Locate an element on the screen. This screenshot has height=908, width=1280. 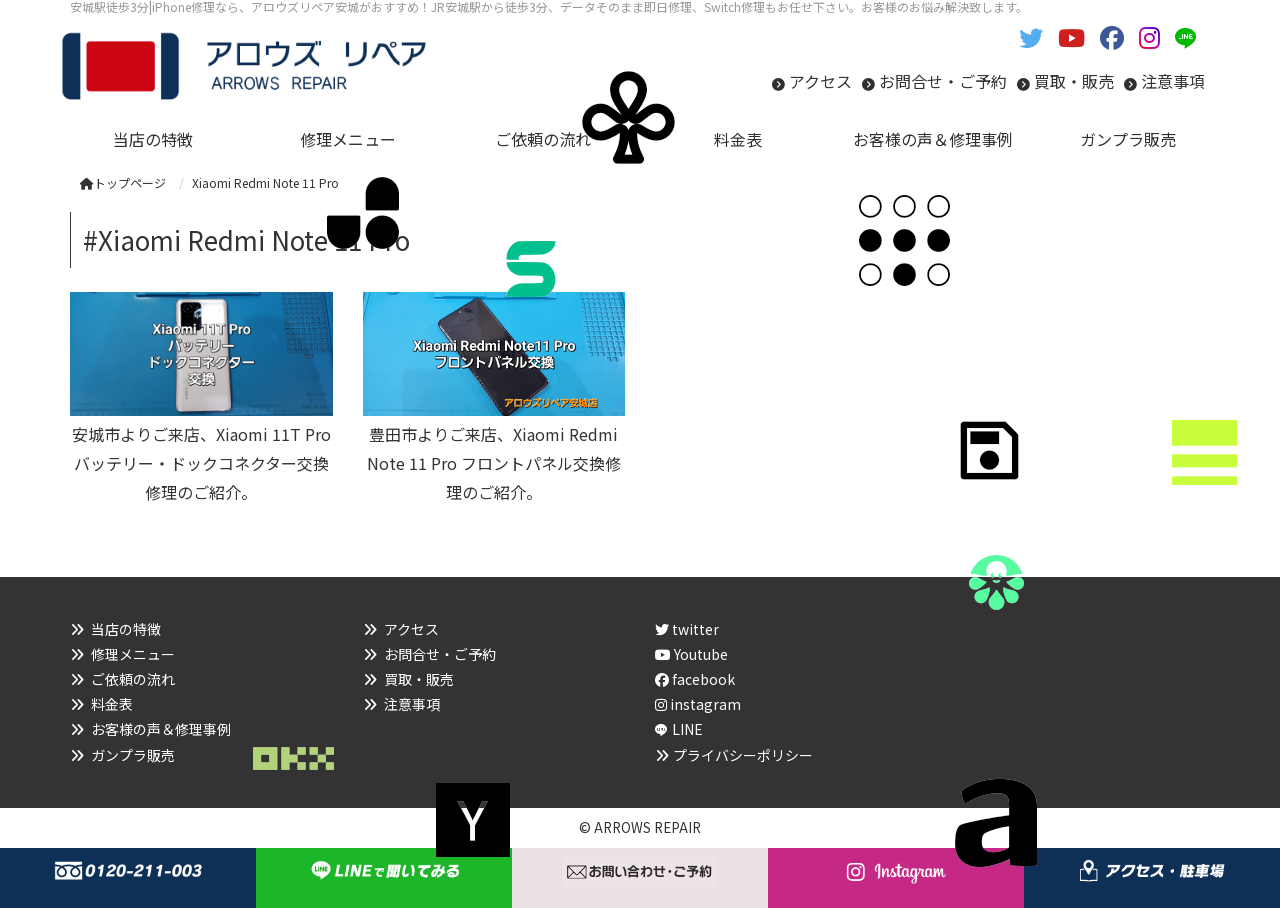
visit Y Combinator website is located at coordinates (473, 820).